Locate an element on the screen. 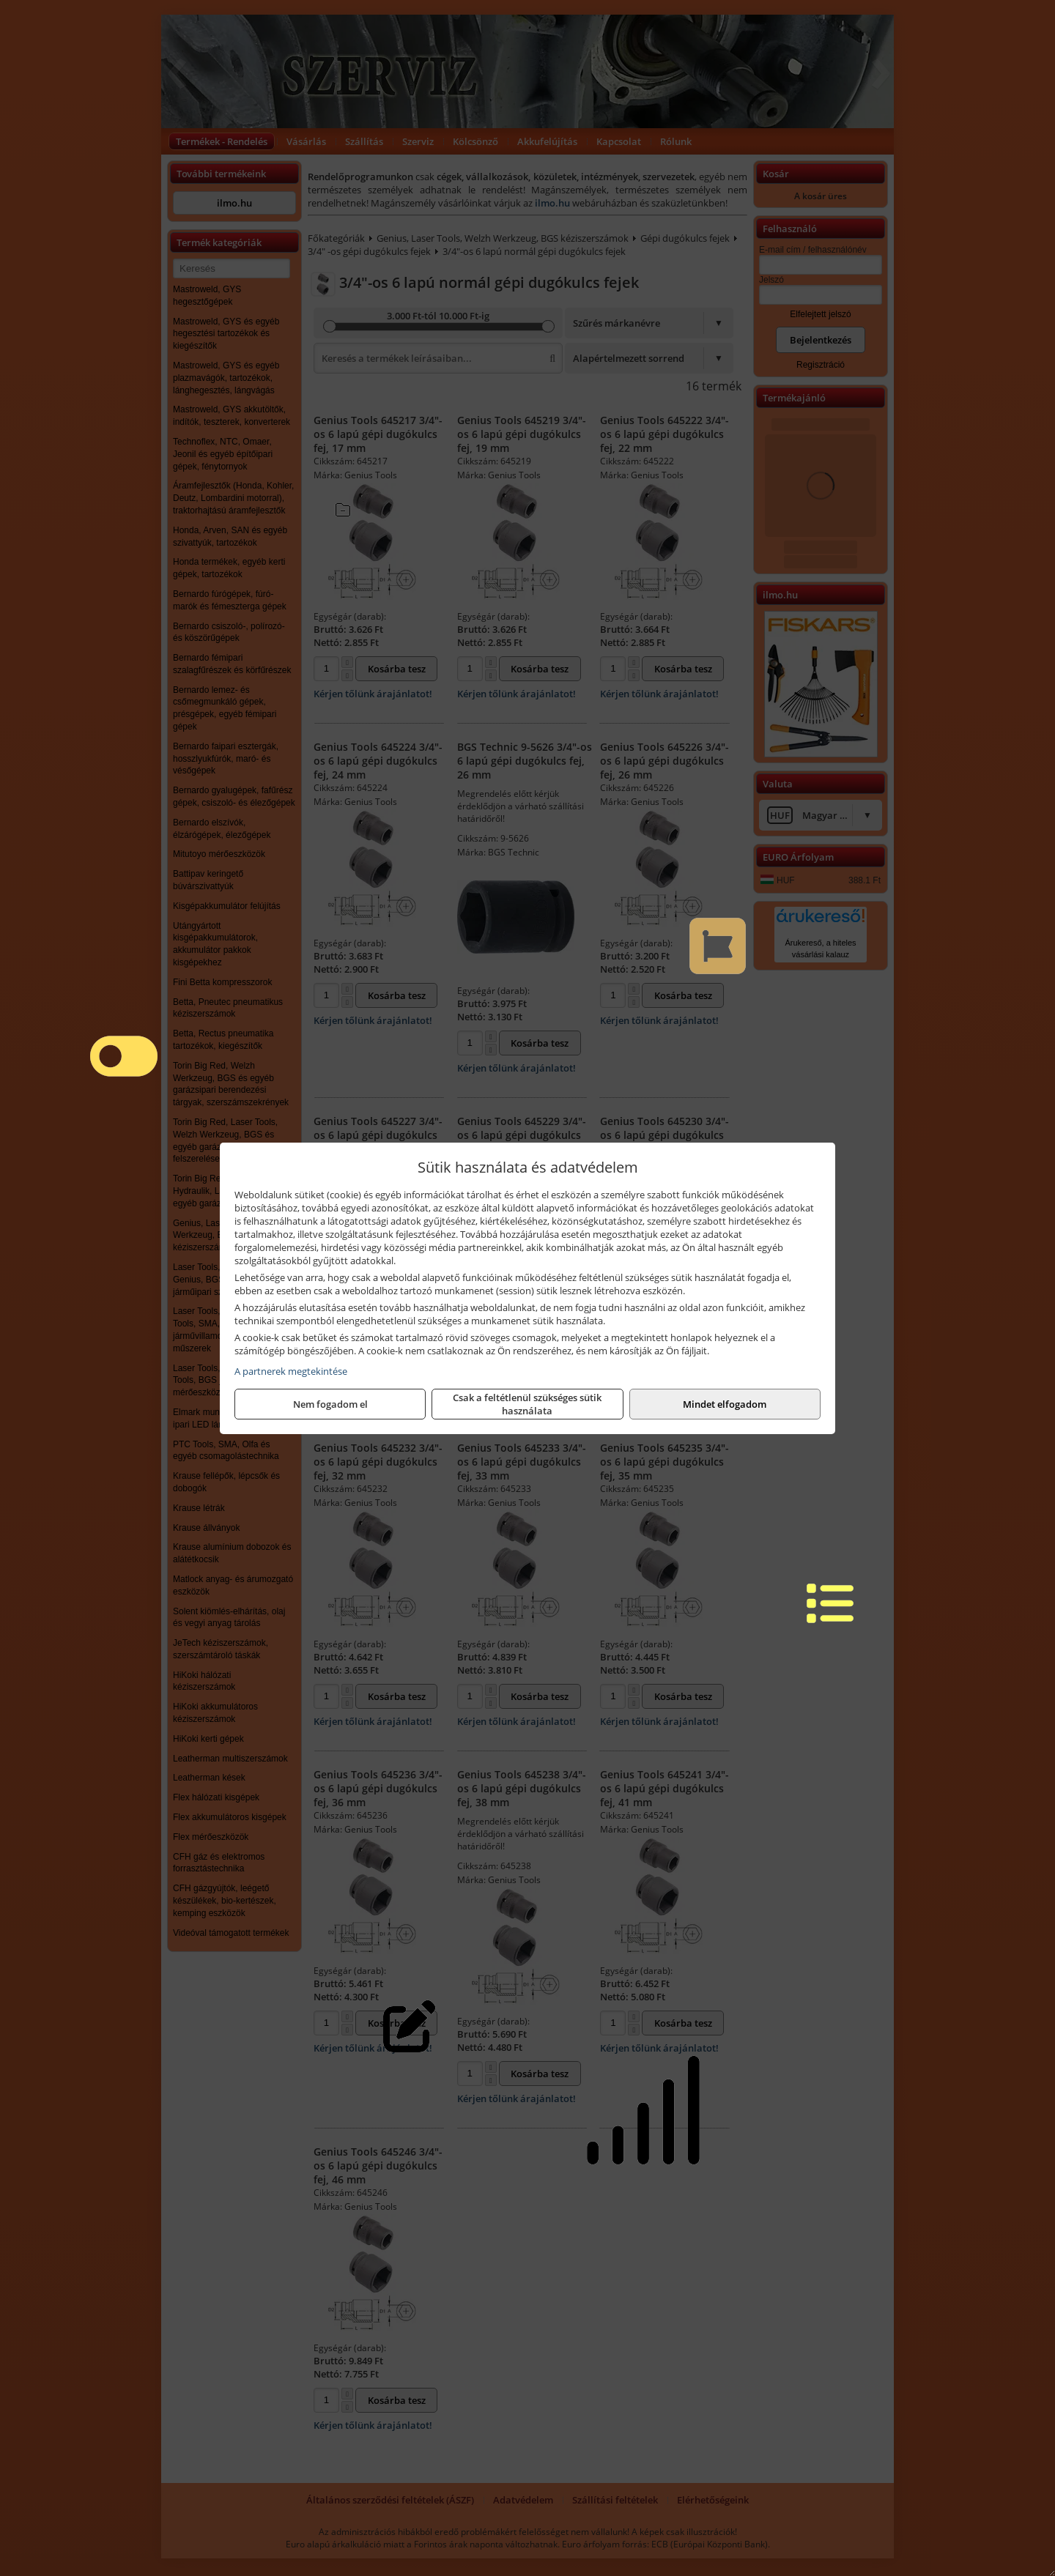  toggle switch in off position is located at coordinates (124, 1056).